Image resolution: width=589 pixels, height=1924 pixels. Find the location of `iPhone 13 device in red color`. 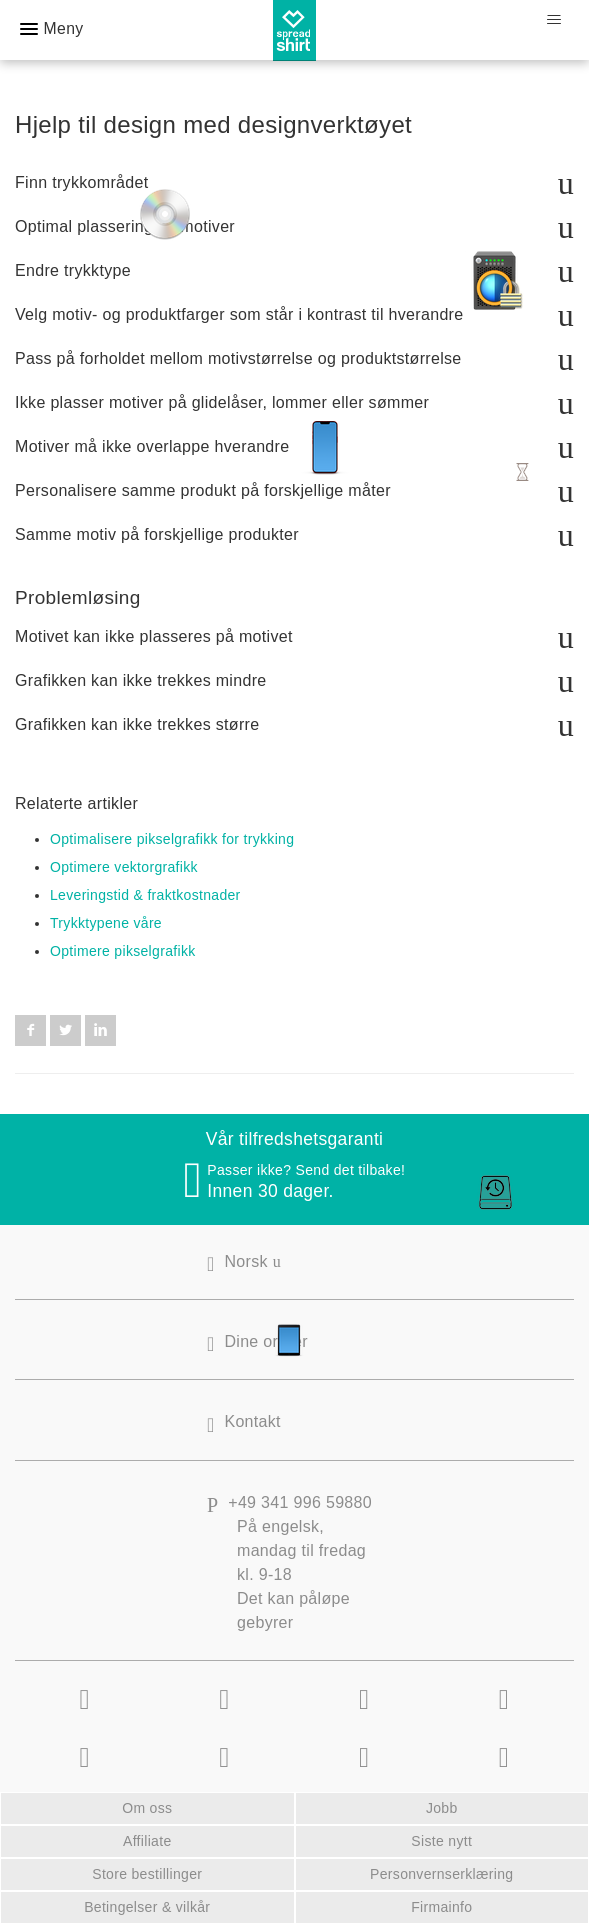

iPhone 13 device in red color is located at coordinates (325, 448).